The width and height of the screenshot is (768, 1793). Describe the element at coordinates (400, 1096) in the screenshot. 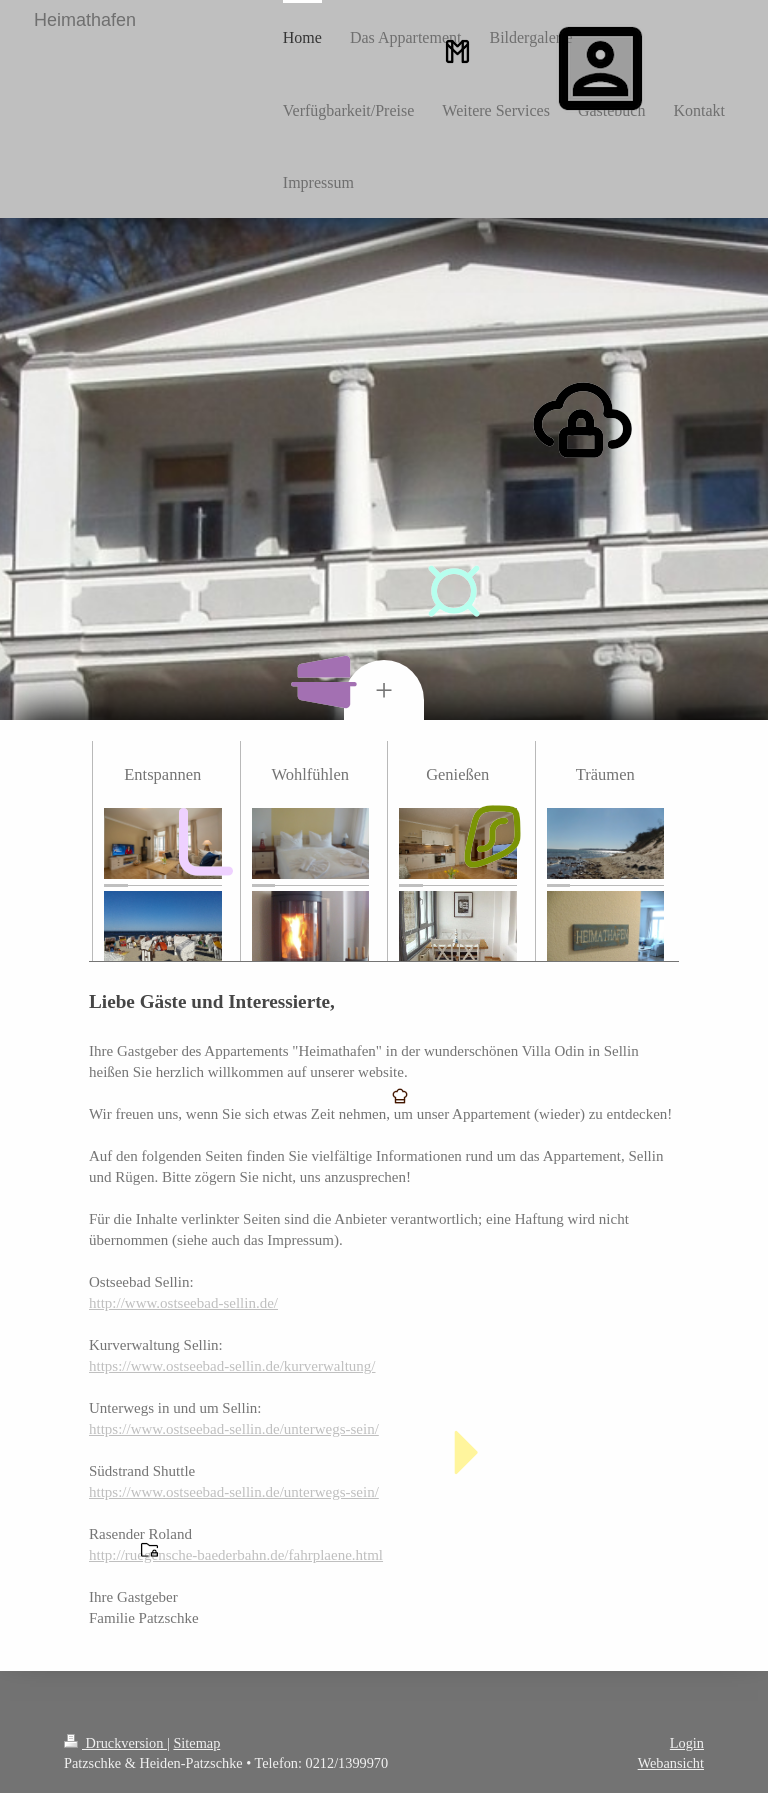

I see `access cooking or recipe features` at that location.